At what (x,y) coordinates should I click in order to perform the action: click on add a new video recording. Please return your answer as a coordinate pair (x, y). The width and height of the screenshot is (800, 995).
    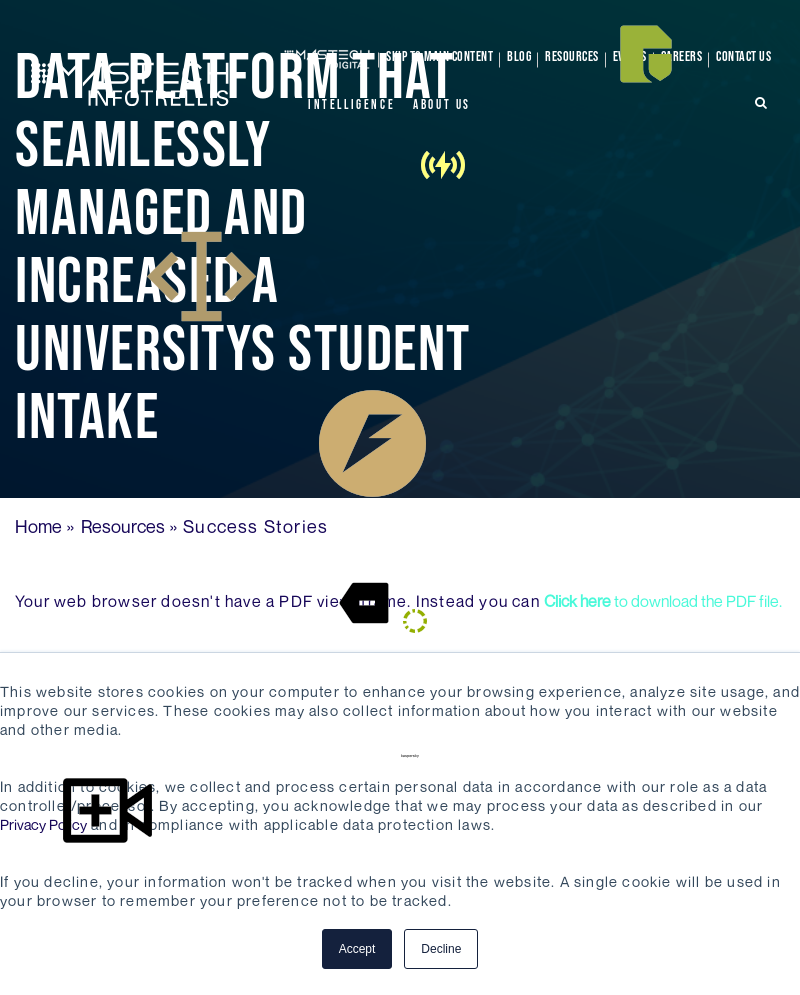
    Looking at the image, I should click on (107, 810).